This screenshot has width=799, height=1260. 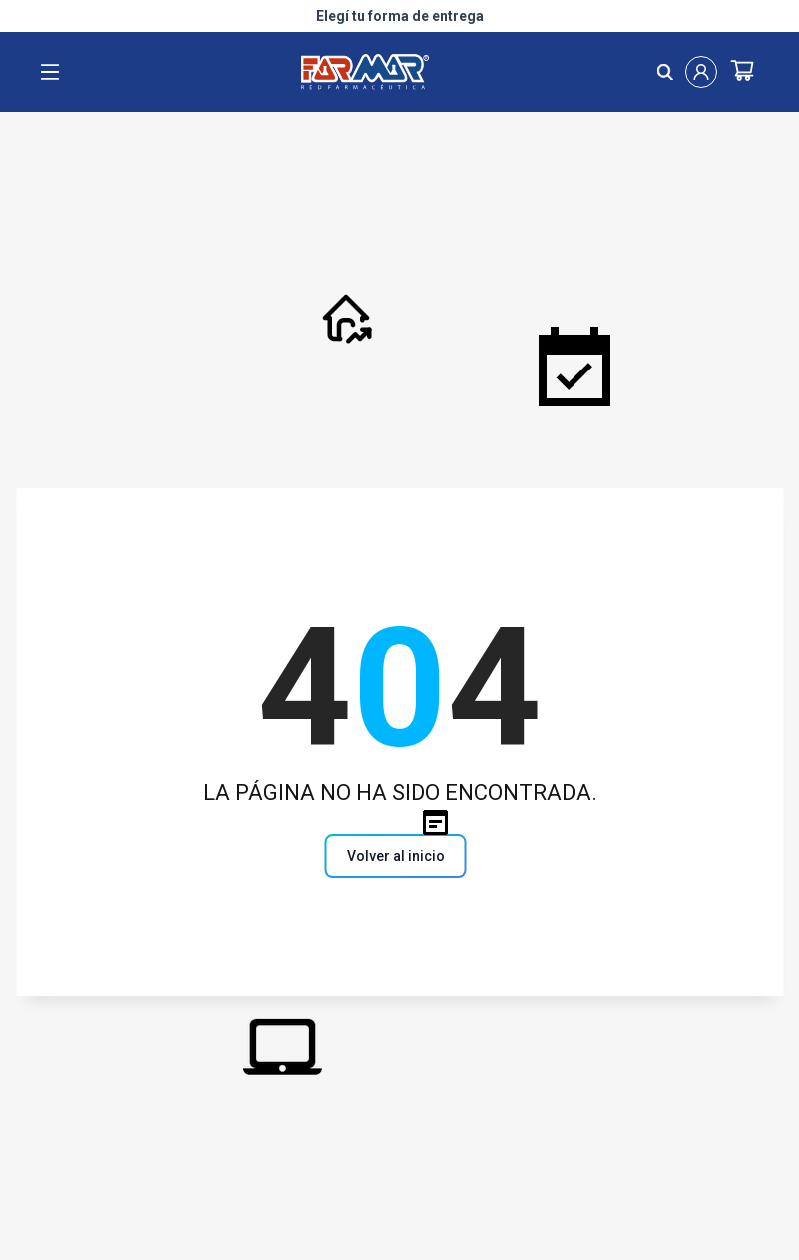 I want to click on event confirmed or available, so click(x=574, y=370).